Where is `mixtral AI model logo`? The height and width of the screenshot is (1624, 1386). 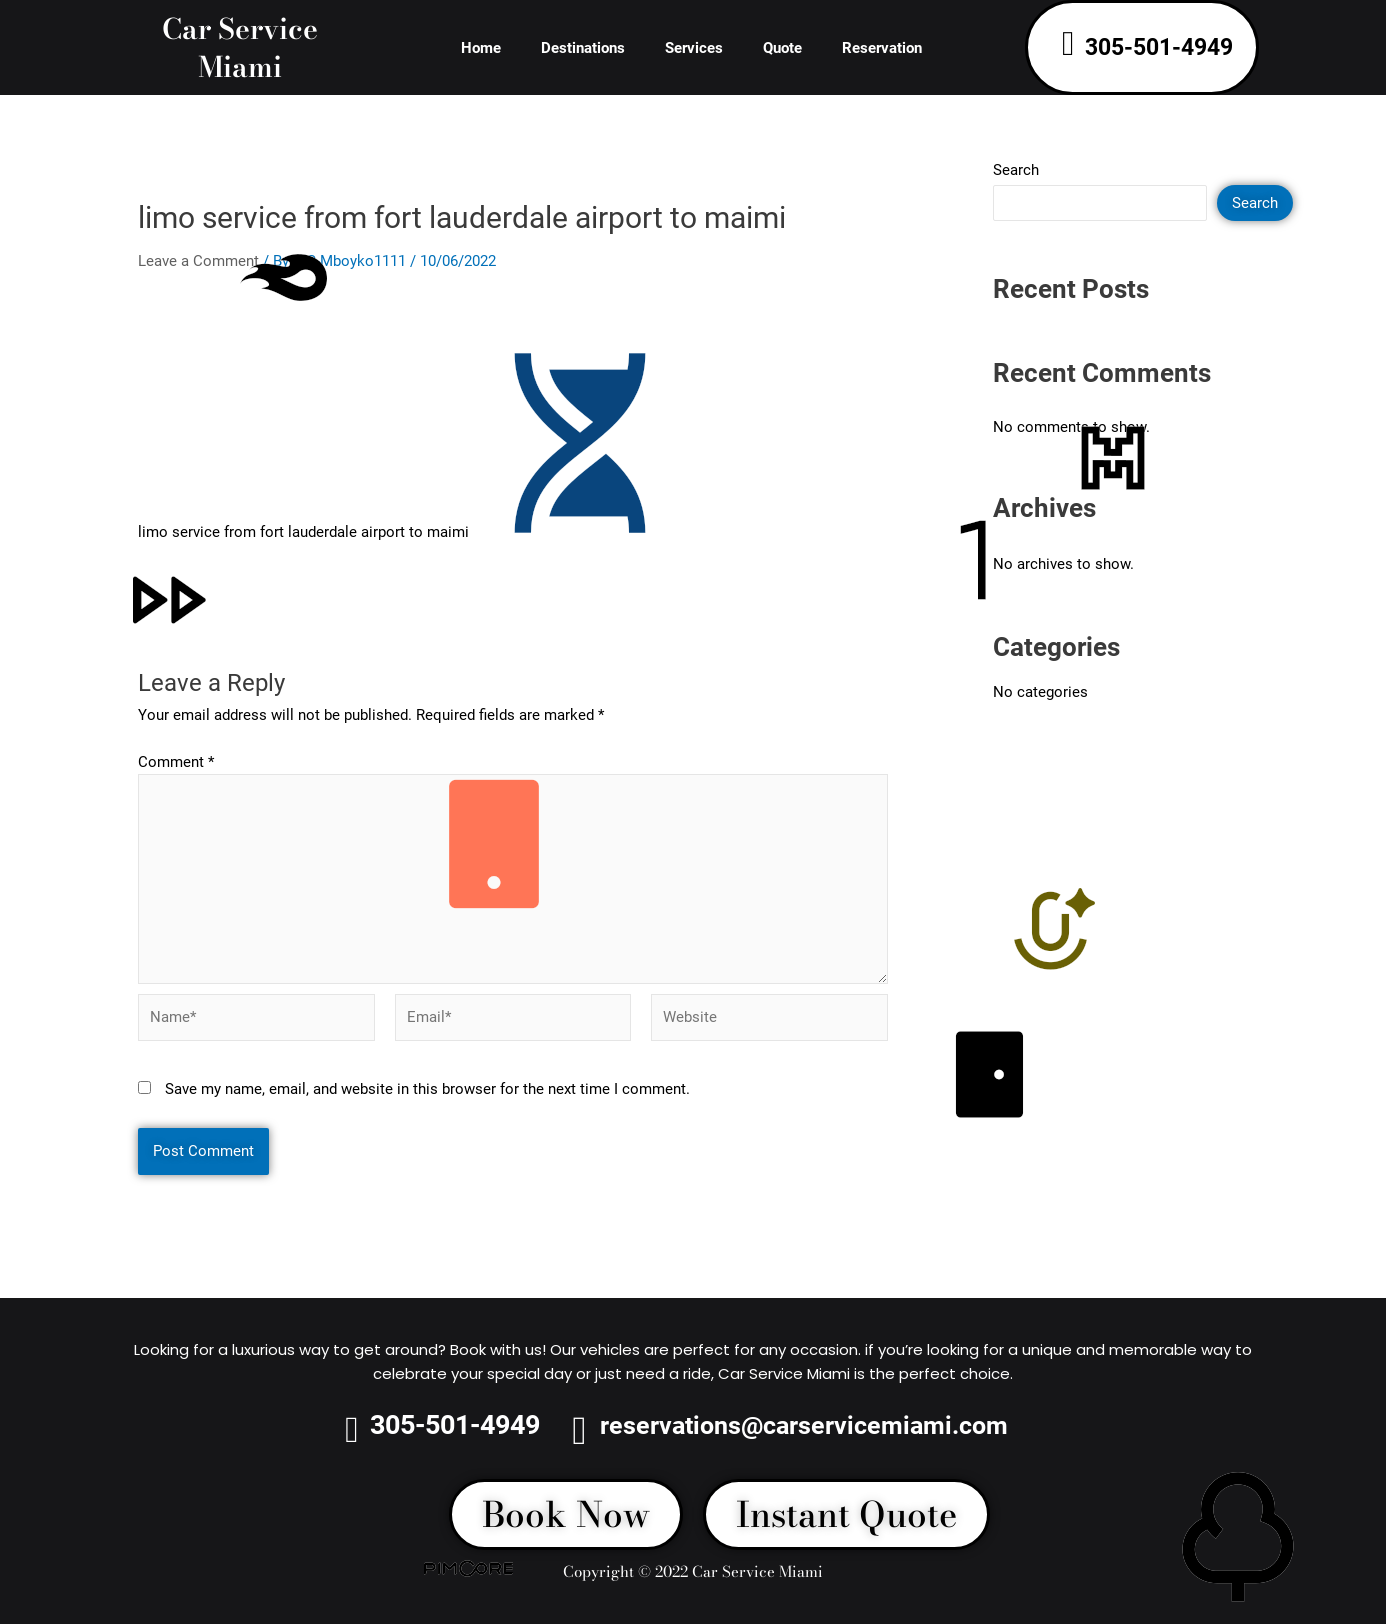
mixtral AI model logo is located at coordinates (1113, 458).